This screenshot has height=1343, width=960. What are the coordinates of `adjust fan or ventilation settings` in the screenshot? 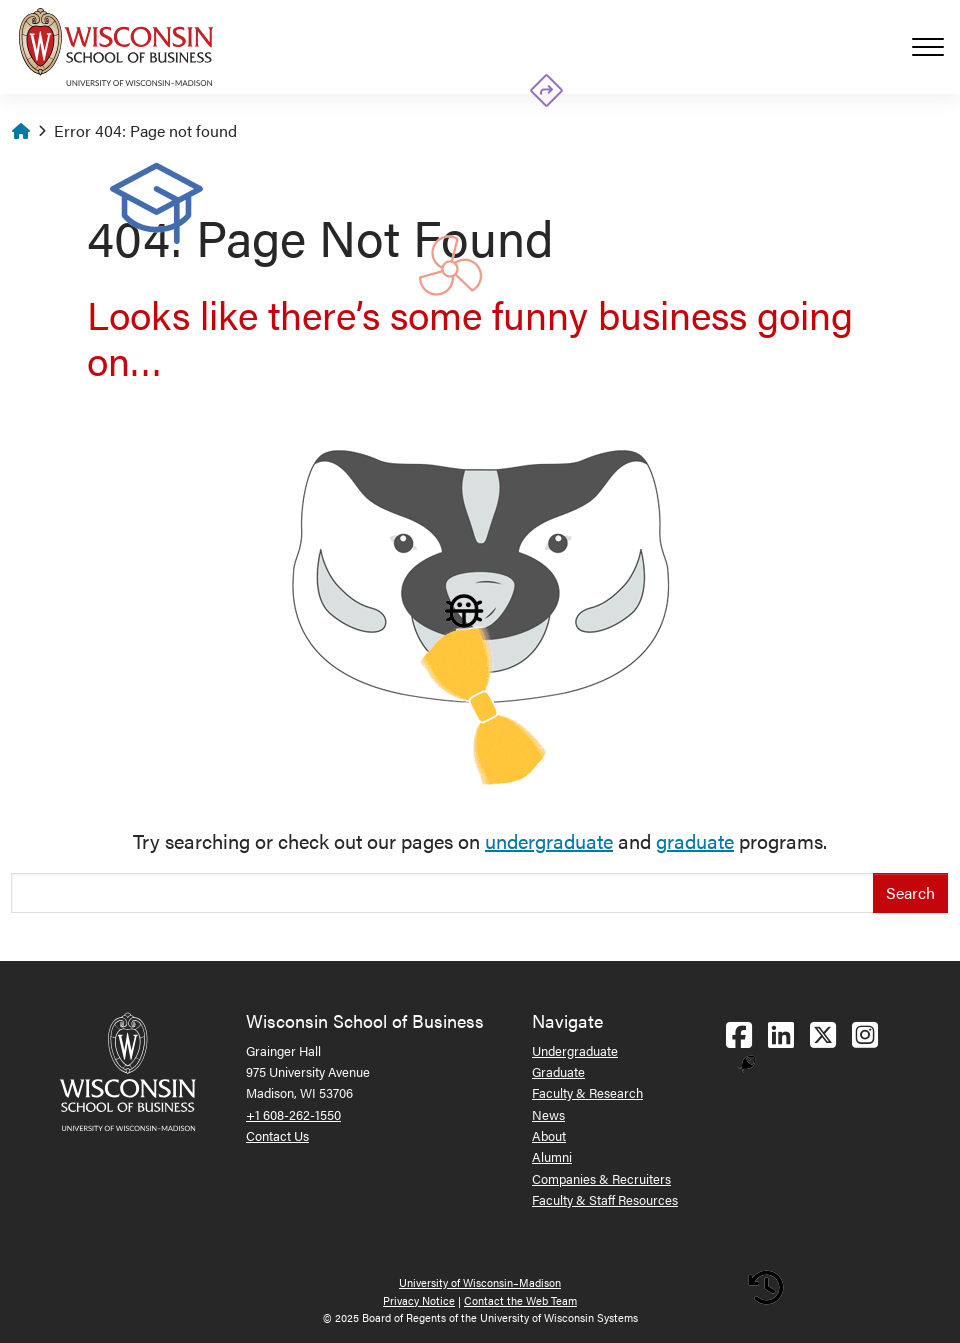 It's located at (450, 269).